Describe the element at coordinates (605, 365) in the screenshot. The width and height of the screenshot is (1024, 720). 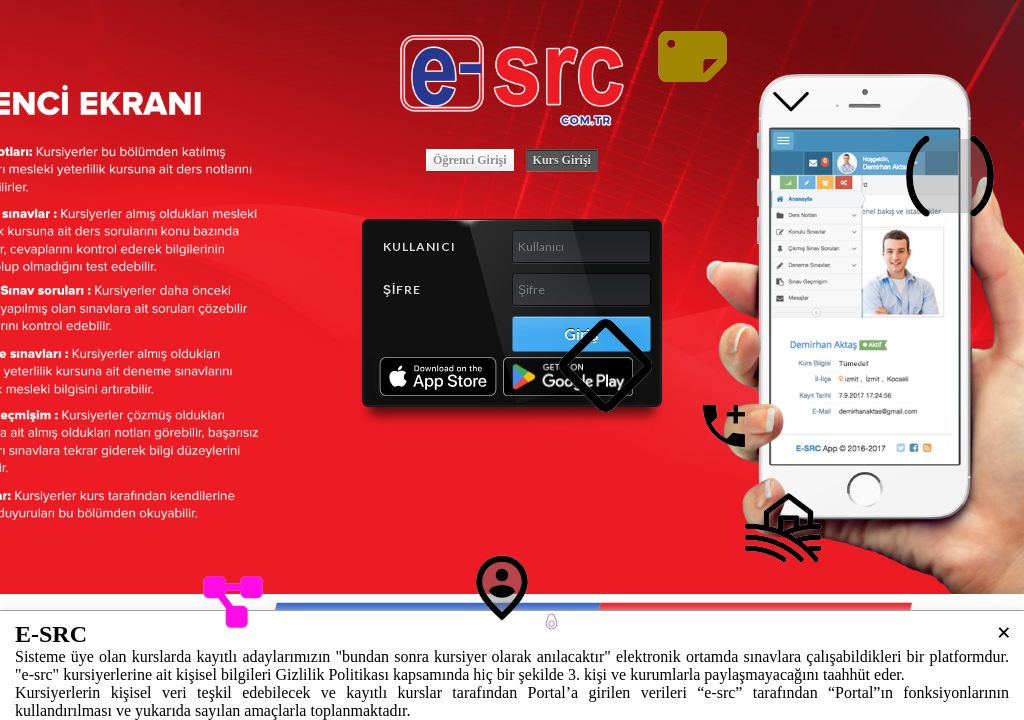
I see `indicates premium or special status` at that location.